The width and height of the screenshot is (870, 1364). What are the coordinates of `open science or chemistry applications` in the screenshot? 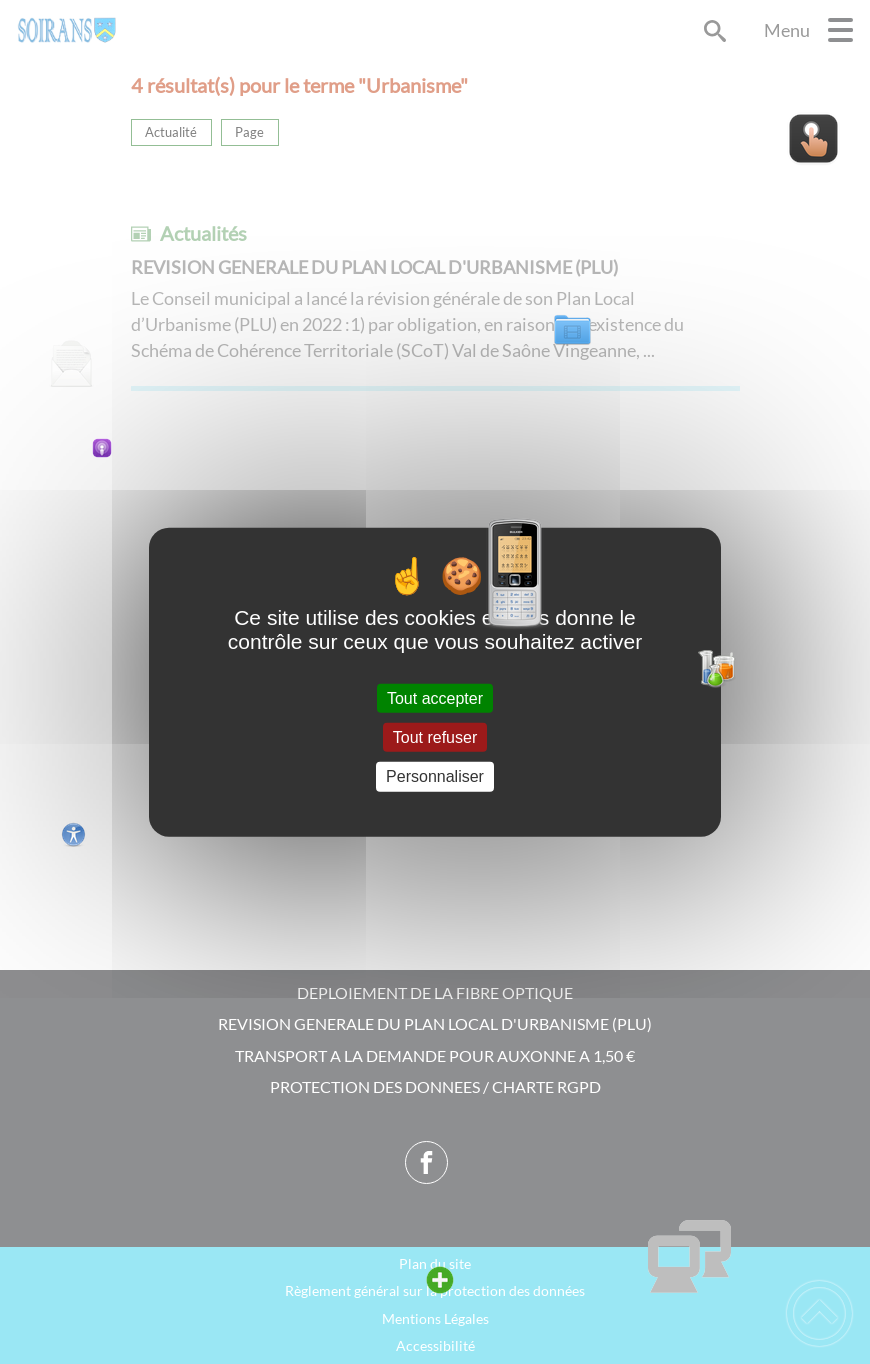 It's located at (717, 669).